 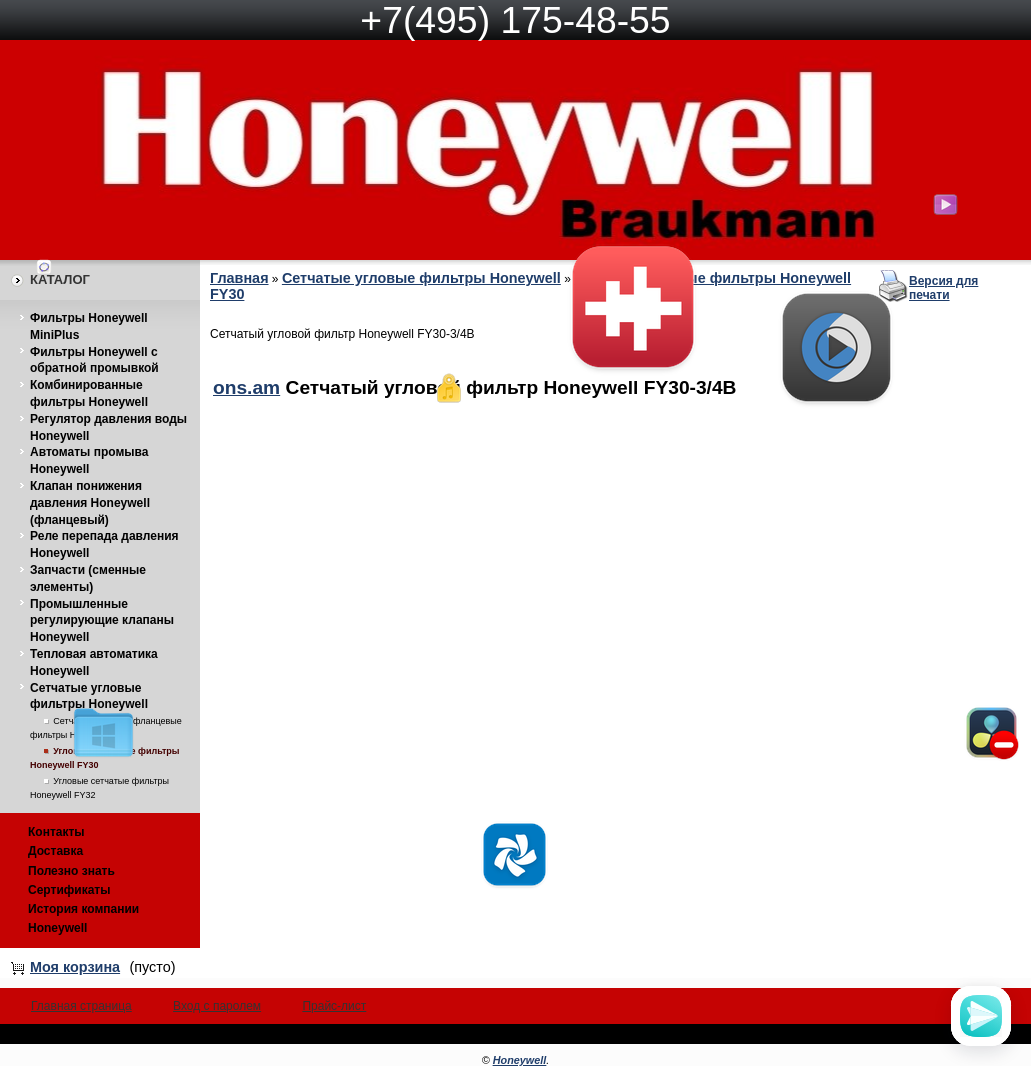 I want to click on open wine file manager for windows applications, so click(x=103, y=732).